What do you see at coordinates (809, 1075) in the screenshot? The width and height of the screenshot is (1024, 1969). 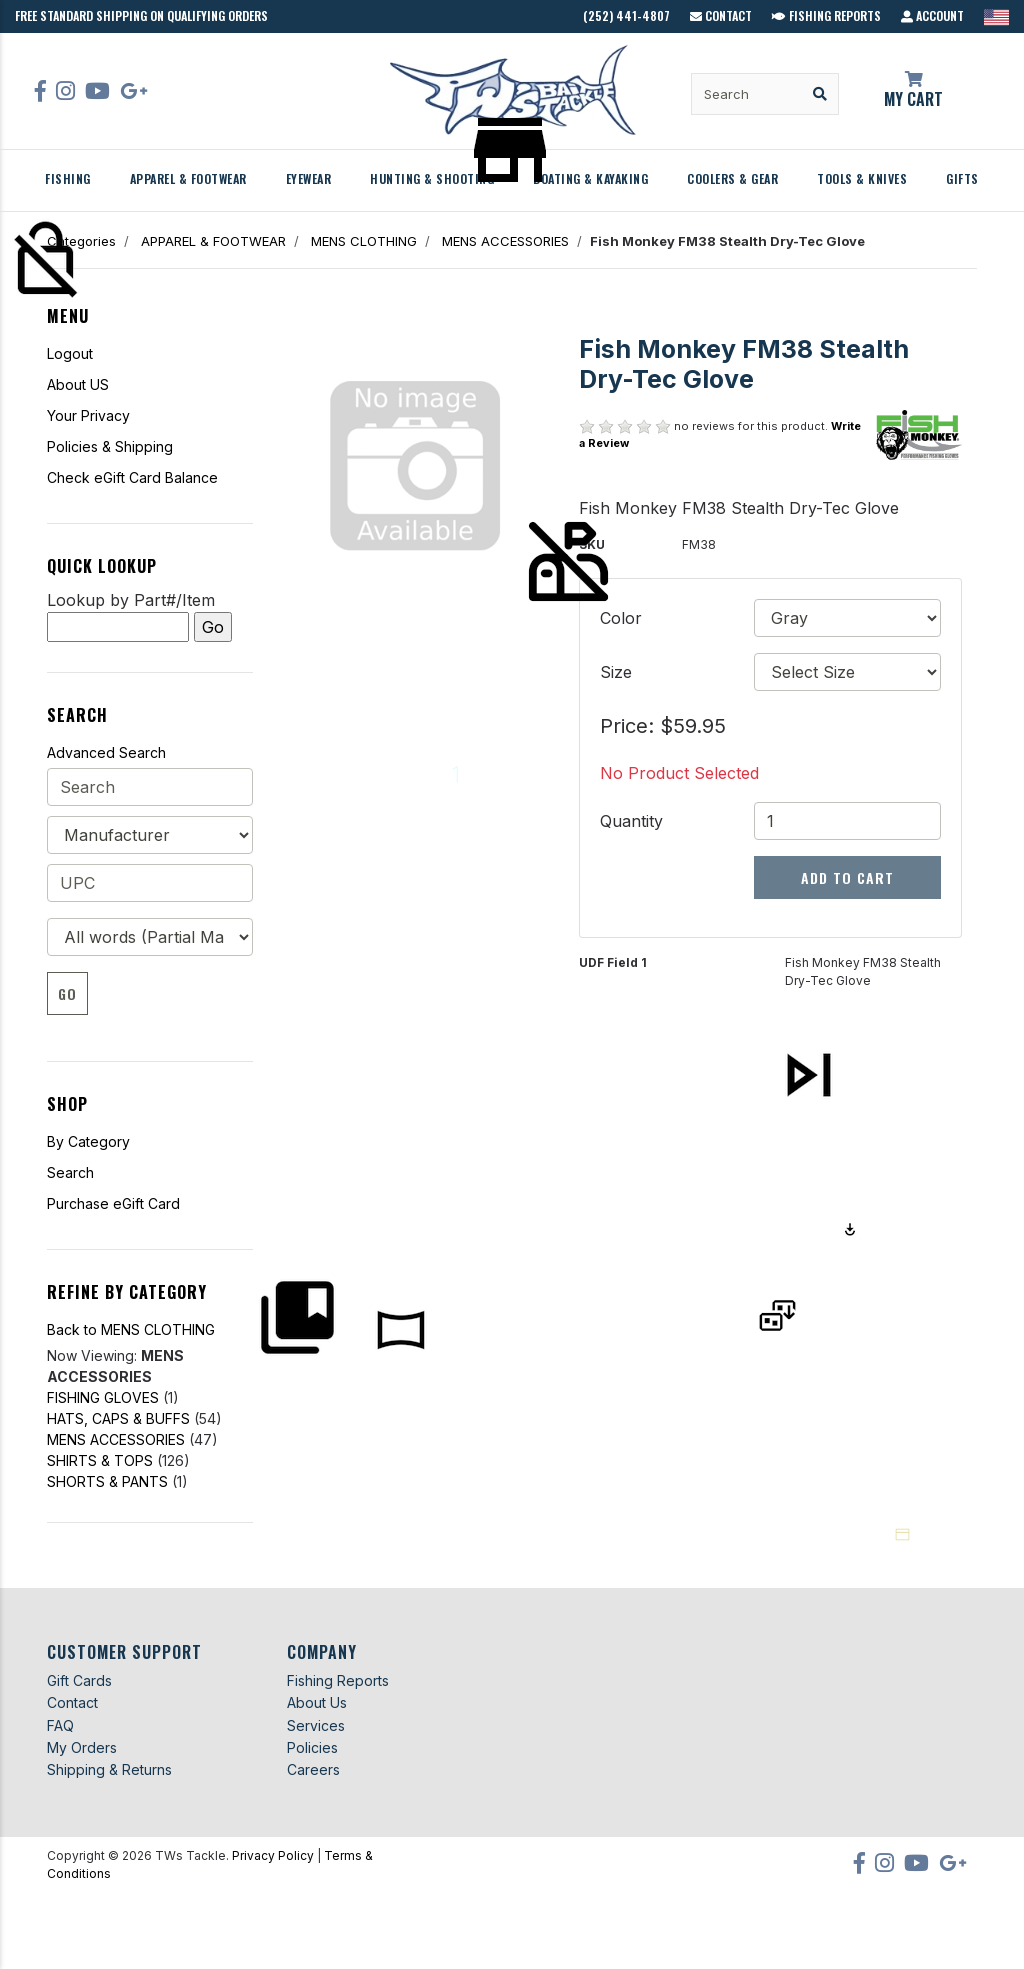 I see `skip to the next track or media item` at bounding box center [809, 1075].